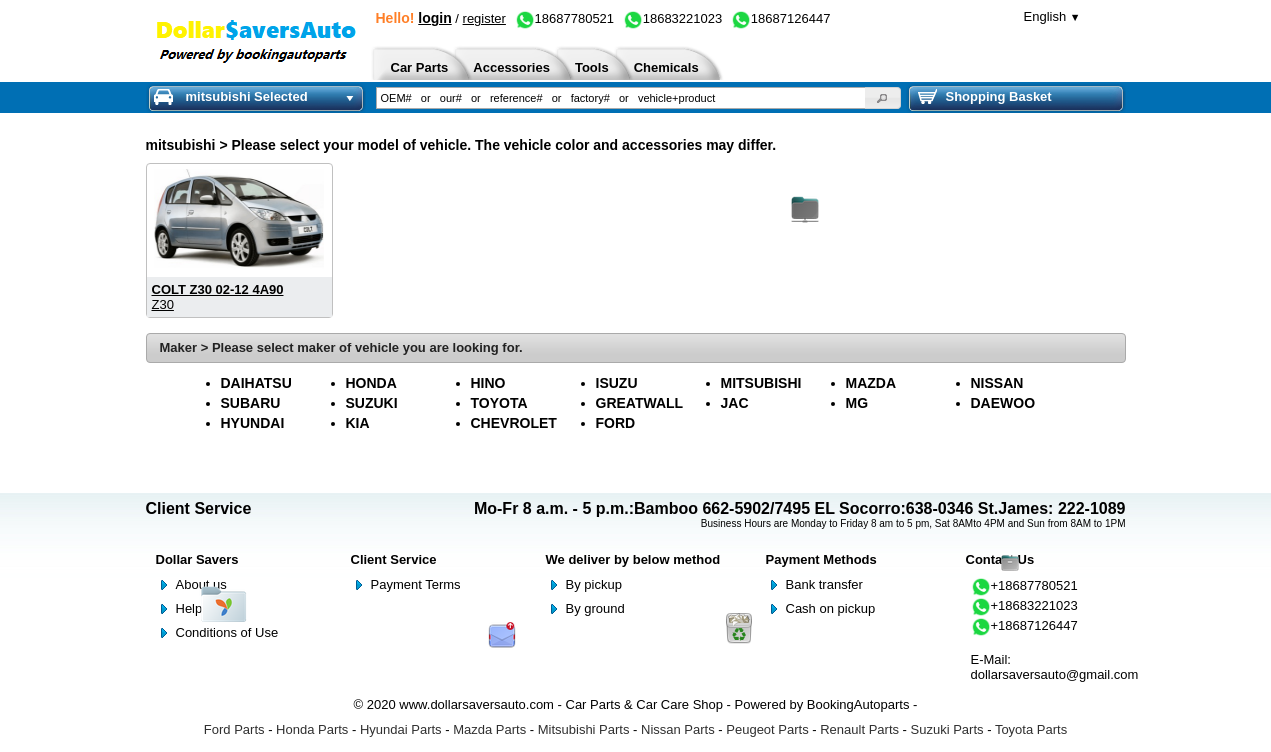 Image resolution: width=1271 pixels, height=752 pixels. What do you see at coordinates (223, 605) in the screenshot?
I see `open yii2 framework project folder` at bounding box center [223, 605].